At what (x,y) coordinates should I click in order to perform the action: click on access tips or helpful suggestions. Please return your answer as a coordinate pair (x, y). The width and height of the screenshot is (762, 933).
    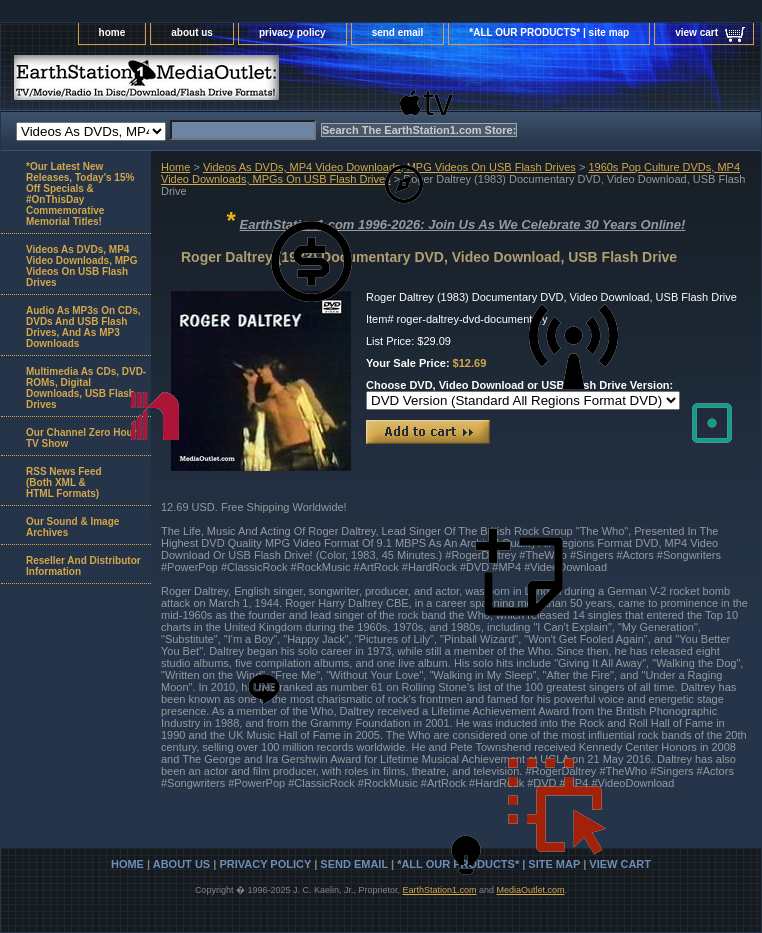
    Looking at the image, I should click on (466, 854).